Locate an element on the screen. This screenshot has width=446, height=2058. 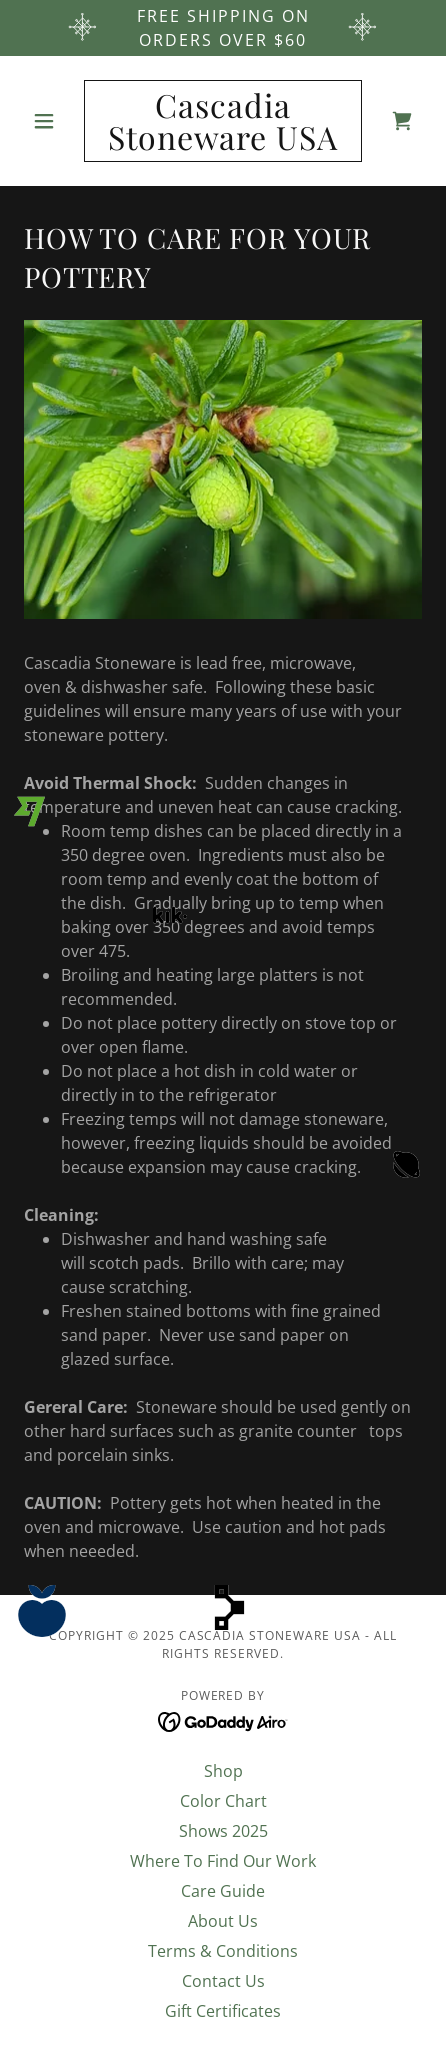
explore global or worldwide content is located at coordinates (406, 1165).